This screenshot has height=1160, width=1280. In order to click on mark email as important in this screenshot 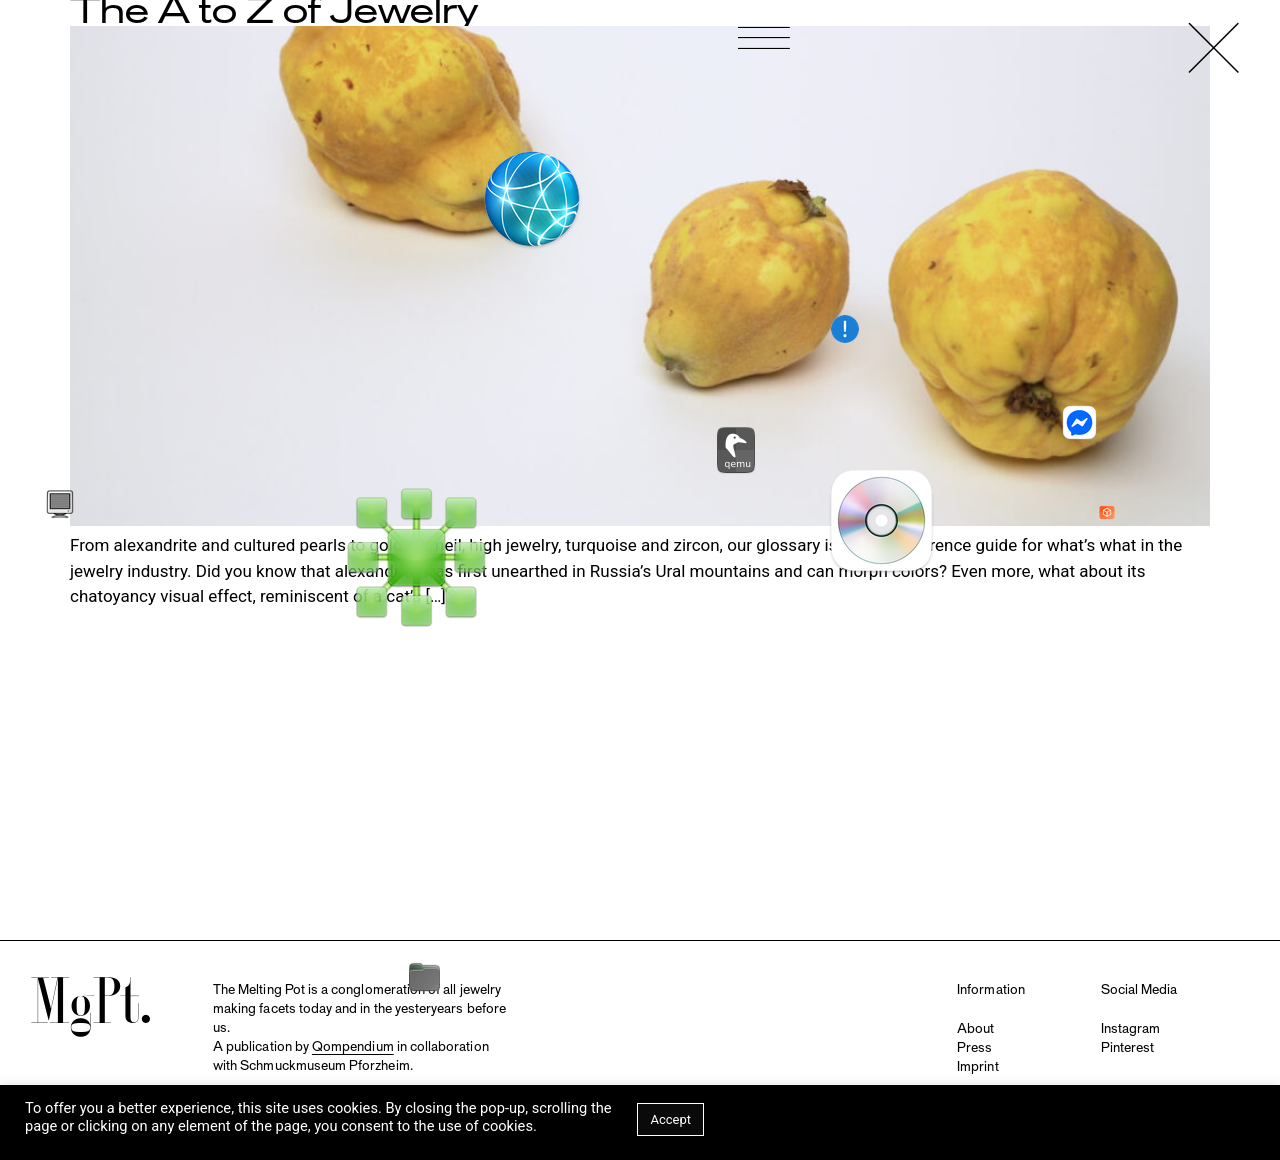, I will do `click(845, 329)`.